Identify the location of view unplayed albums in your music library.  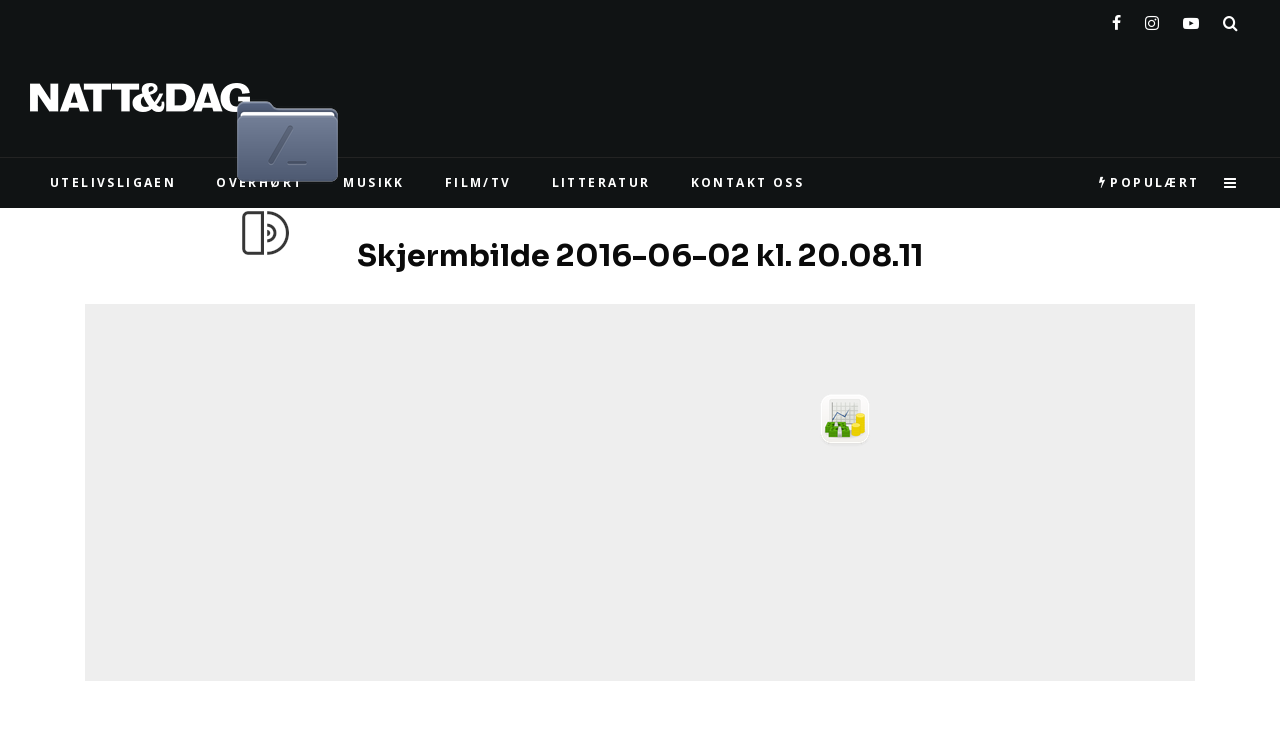
(264, 233).